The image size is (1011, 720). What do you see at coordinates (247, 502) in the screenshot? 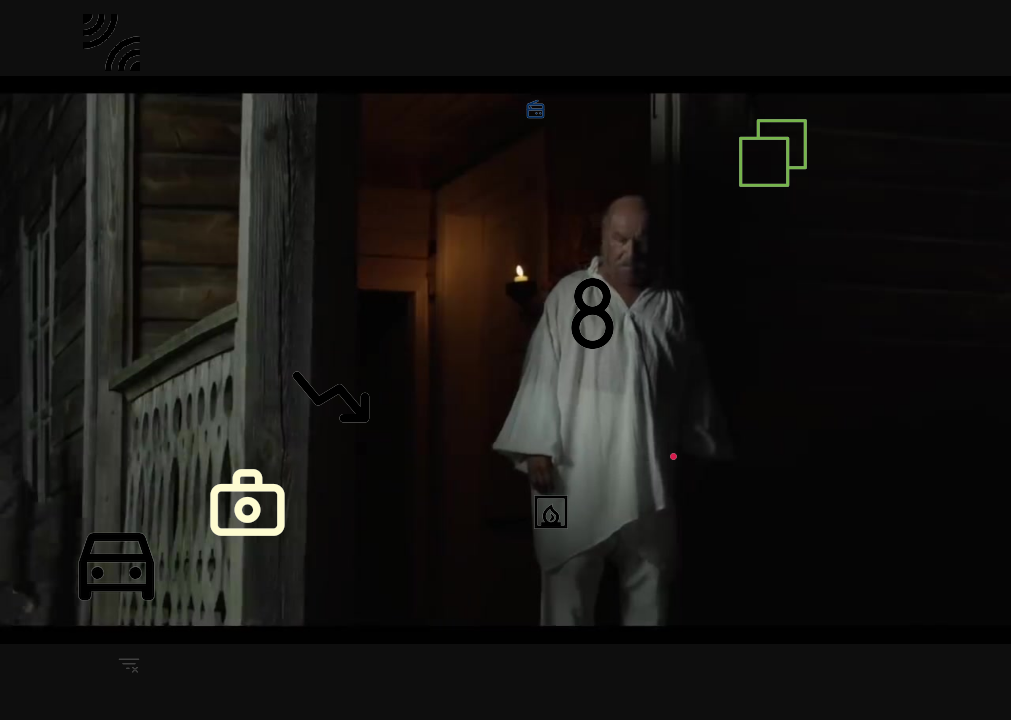
I see `open camera to take a photo` at bounding box center [247, 502].